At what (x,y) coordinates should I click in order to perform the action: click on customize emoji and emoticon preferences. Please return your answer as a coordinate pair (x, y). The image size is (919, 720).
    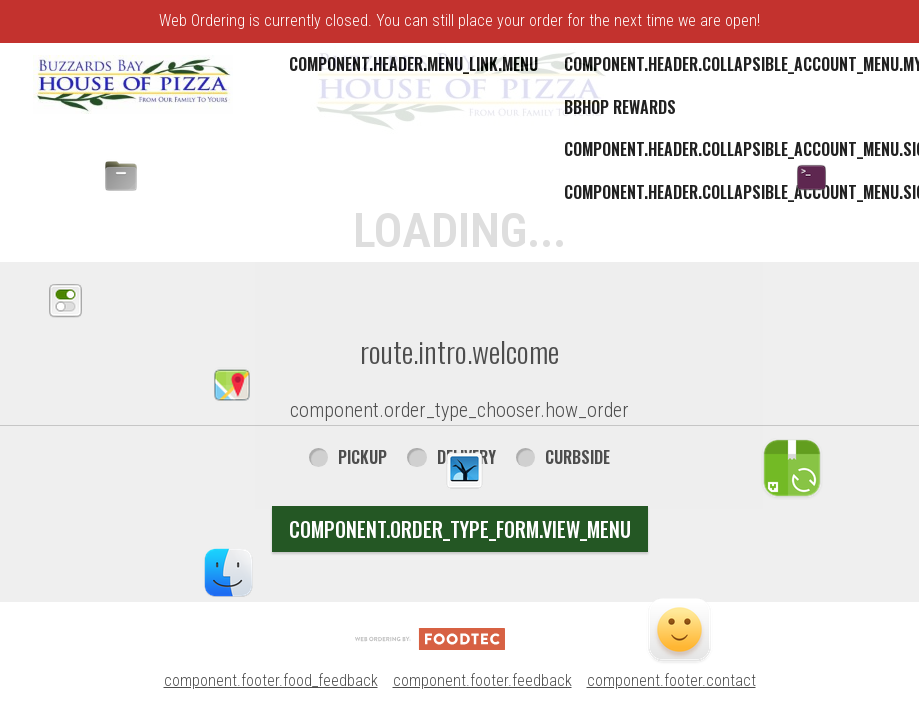
    Looking at the image, I should click on (679, 629).